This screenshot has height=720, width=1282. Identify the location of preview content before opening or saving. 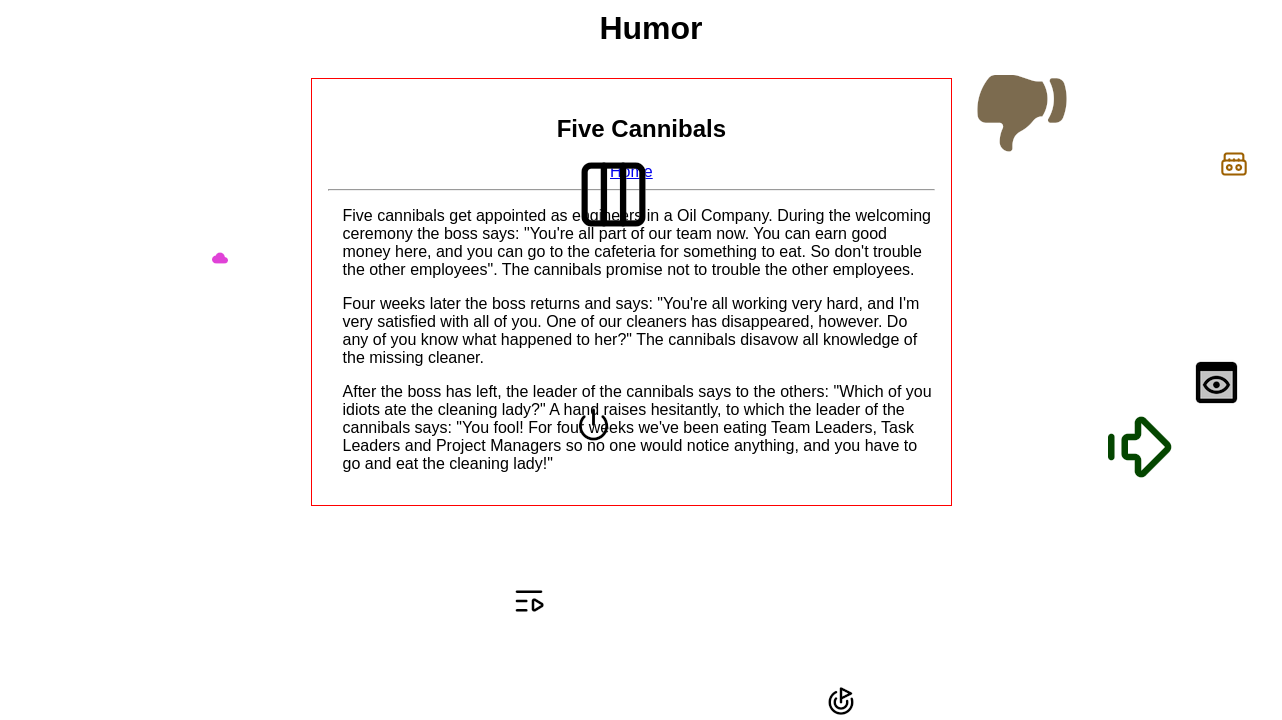
(1216, 382).